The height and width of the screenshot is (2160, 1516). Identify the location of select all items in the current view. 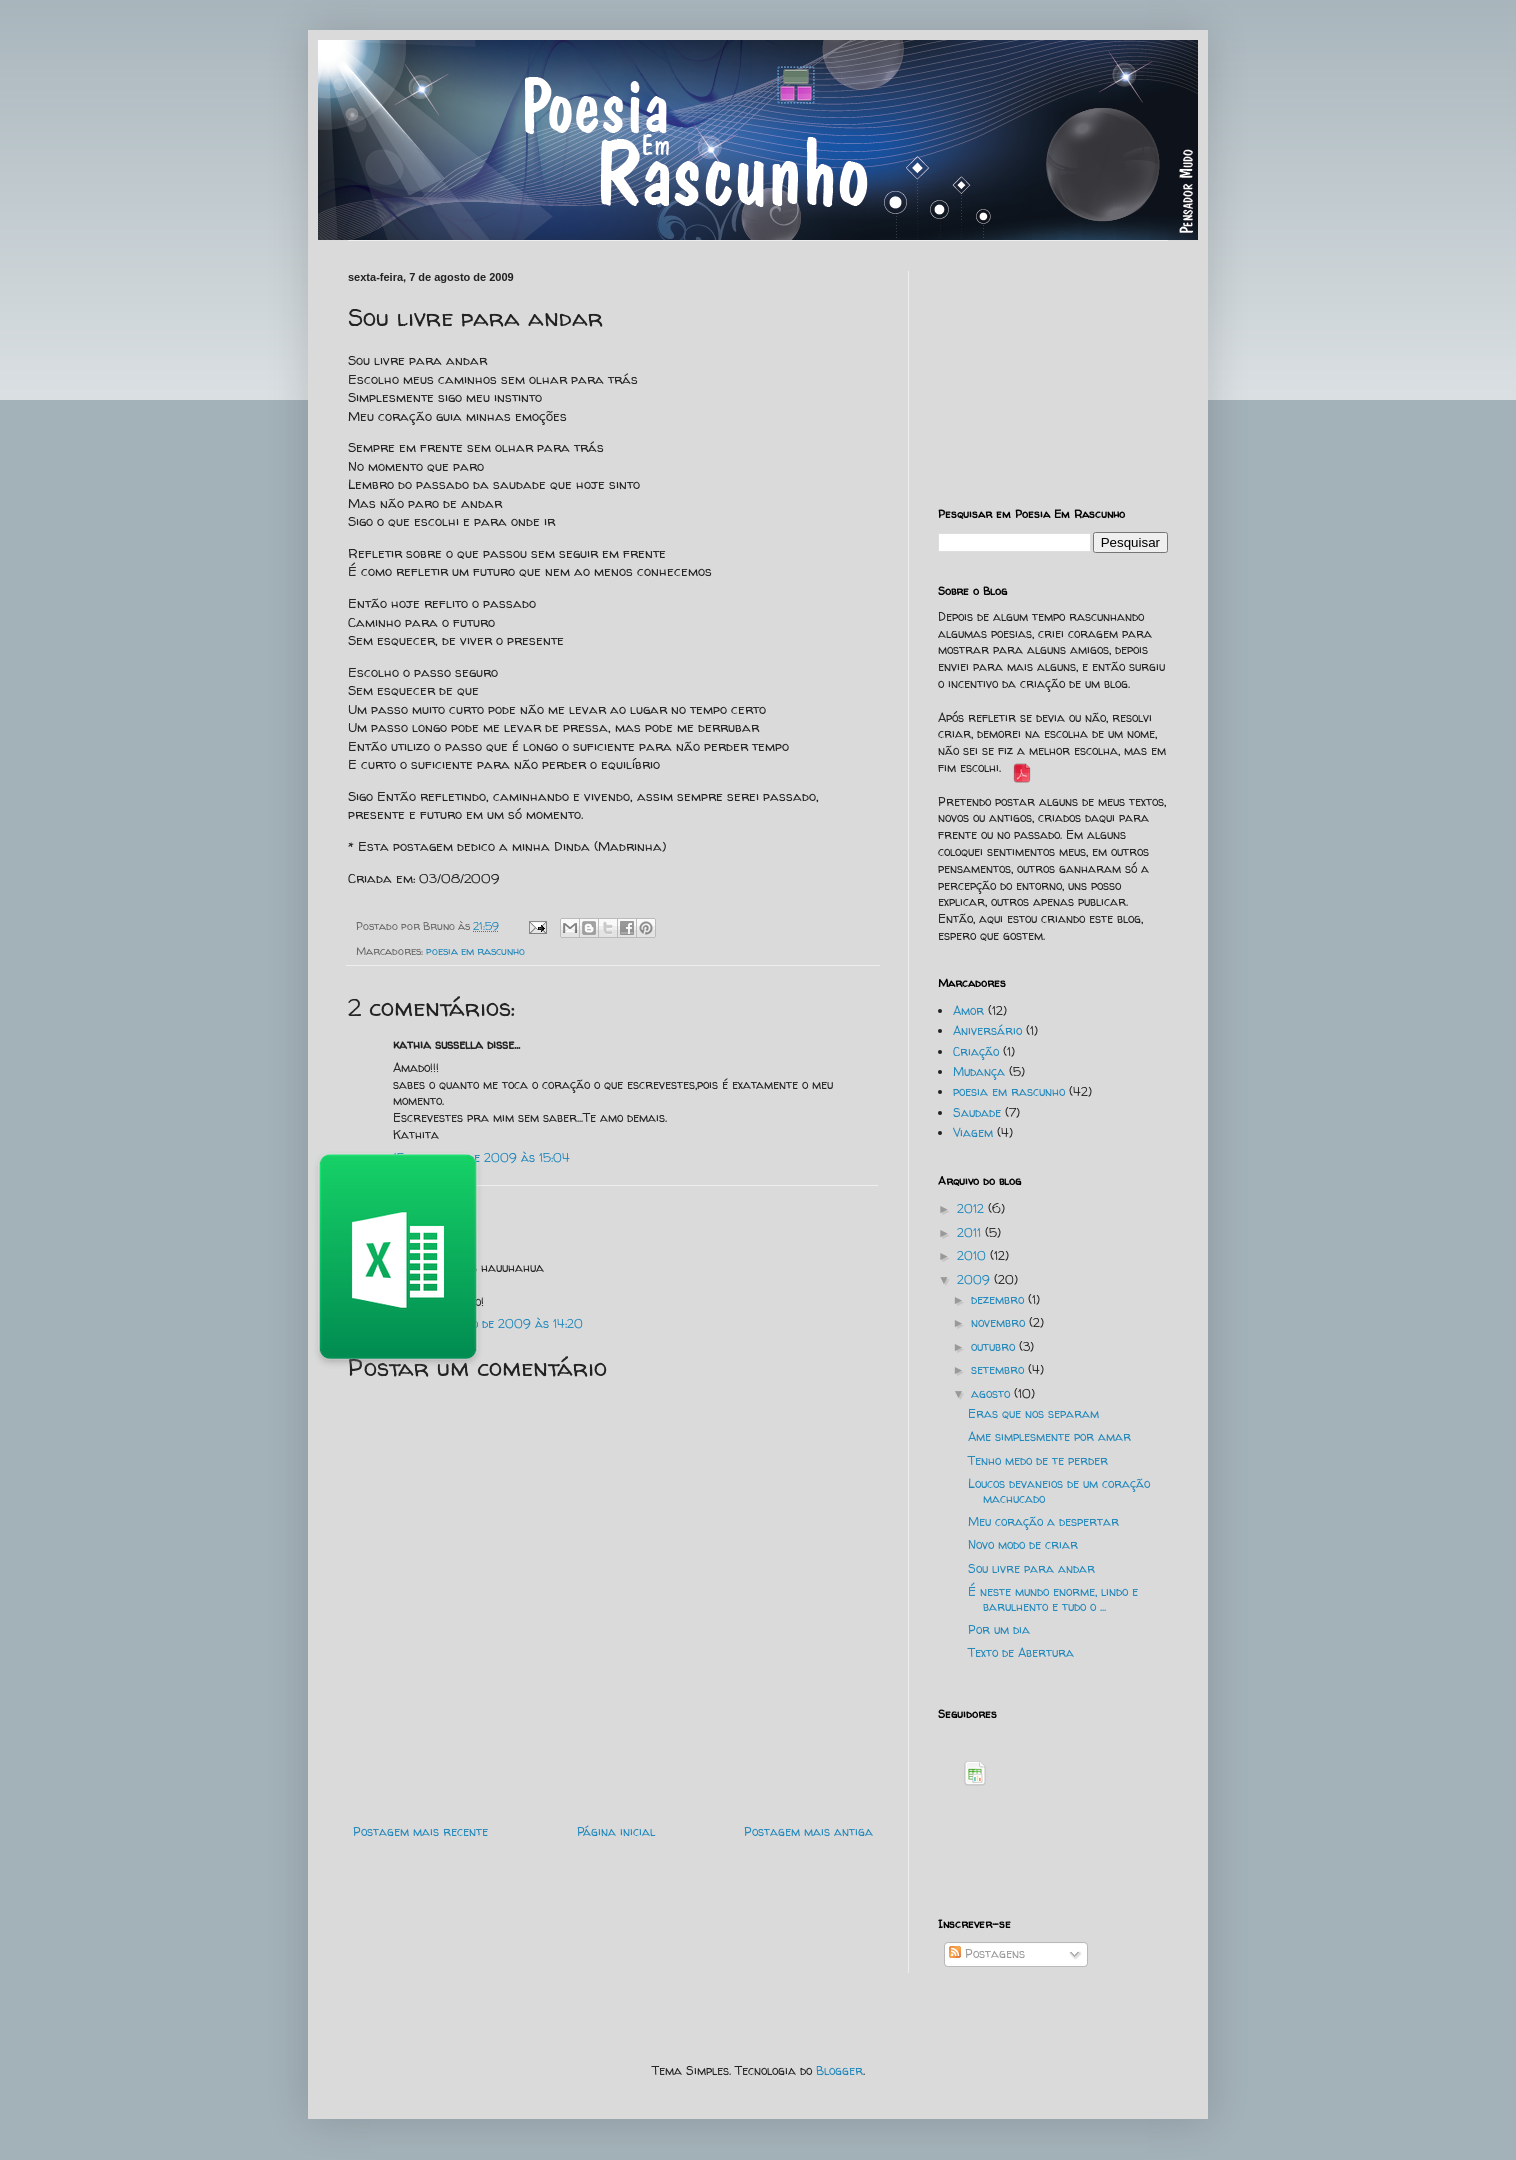
(796, 85).